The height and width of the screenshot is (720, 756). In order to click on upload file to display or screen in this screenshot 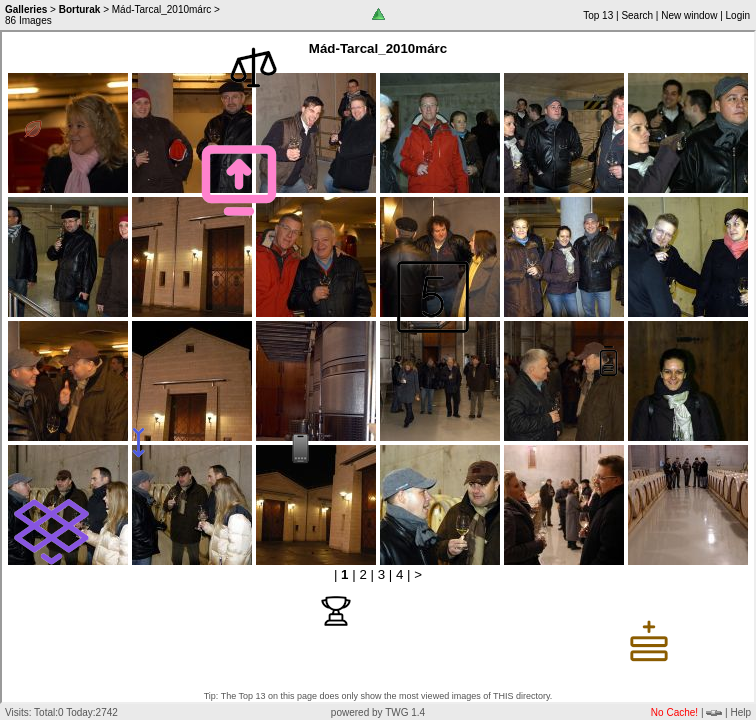, I will do `click(239, 177)`.